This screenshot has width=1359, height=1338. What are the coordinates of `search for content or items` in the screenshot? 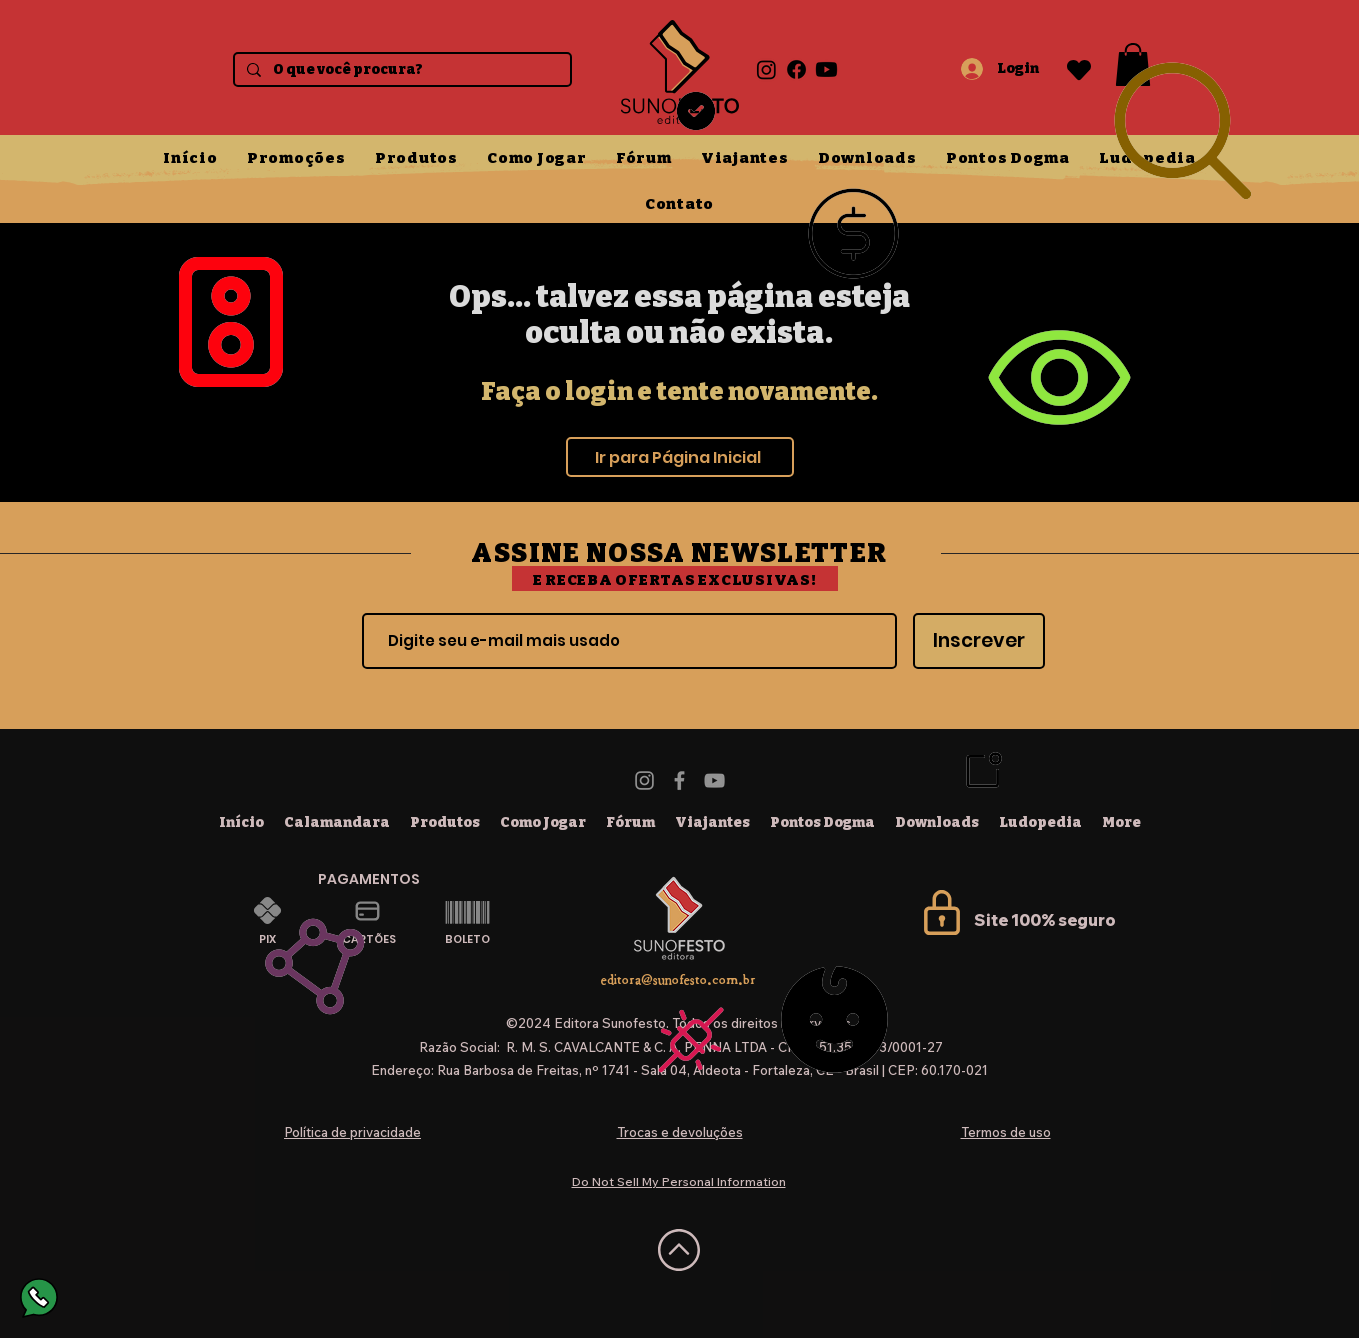 It's located at (1183, 131).